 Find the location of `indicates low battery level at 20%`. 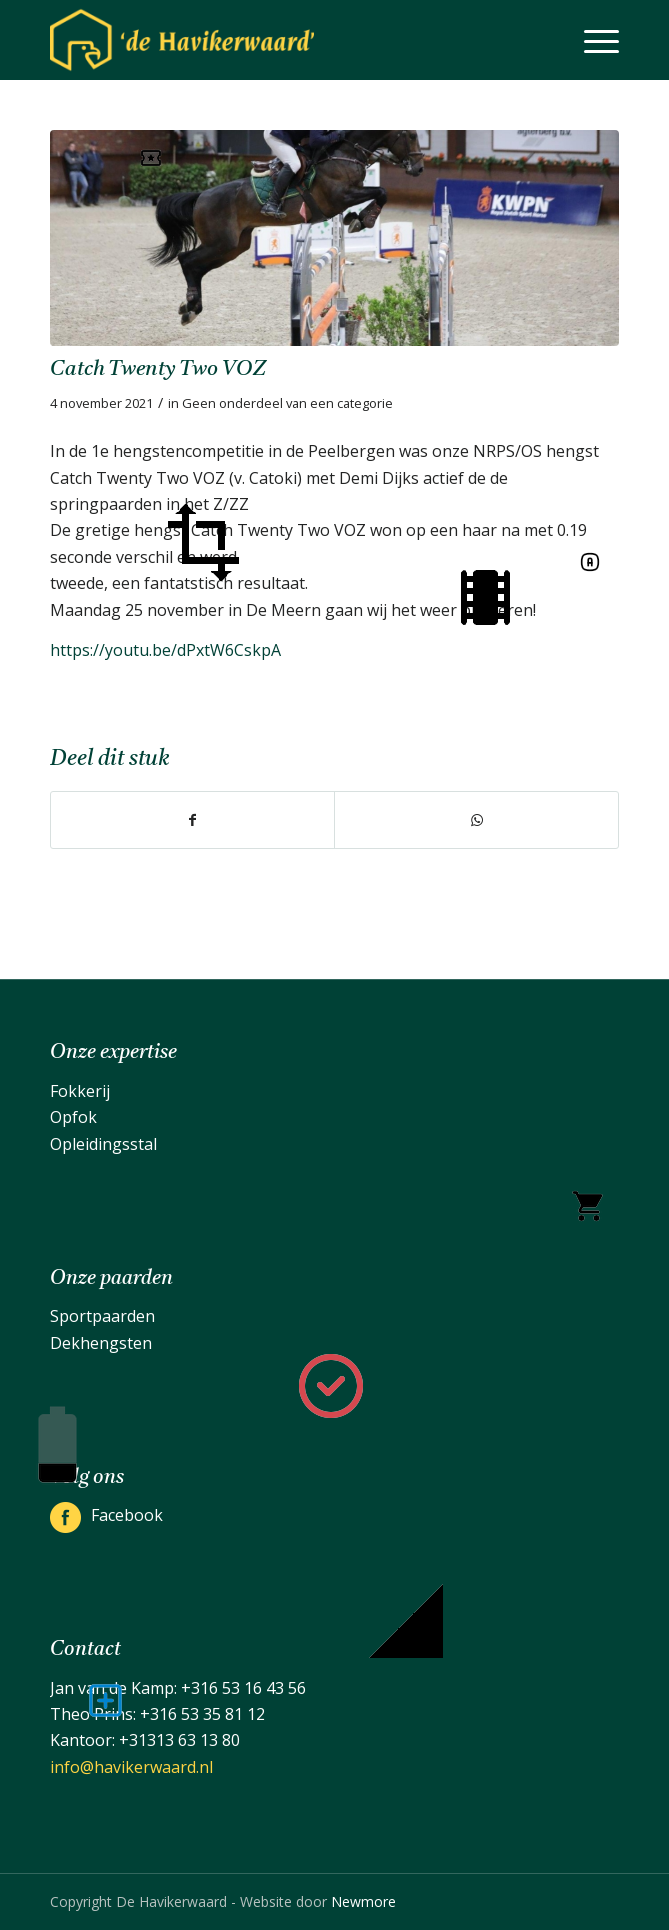

indicates low battery level at 20% is located at coordinates (57, 1444).